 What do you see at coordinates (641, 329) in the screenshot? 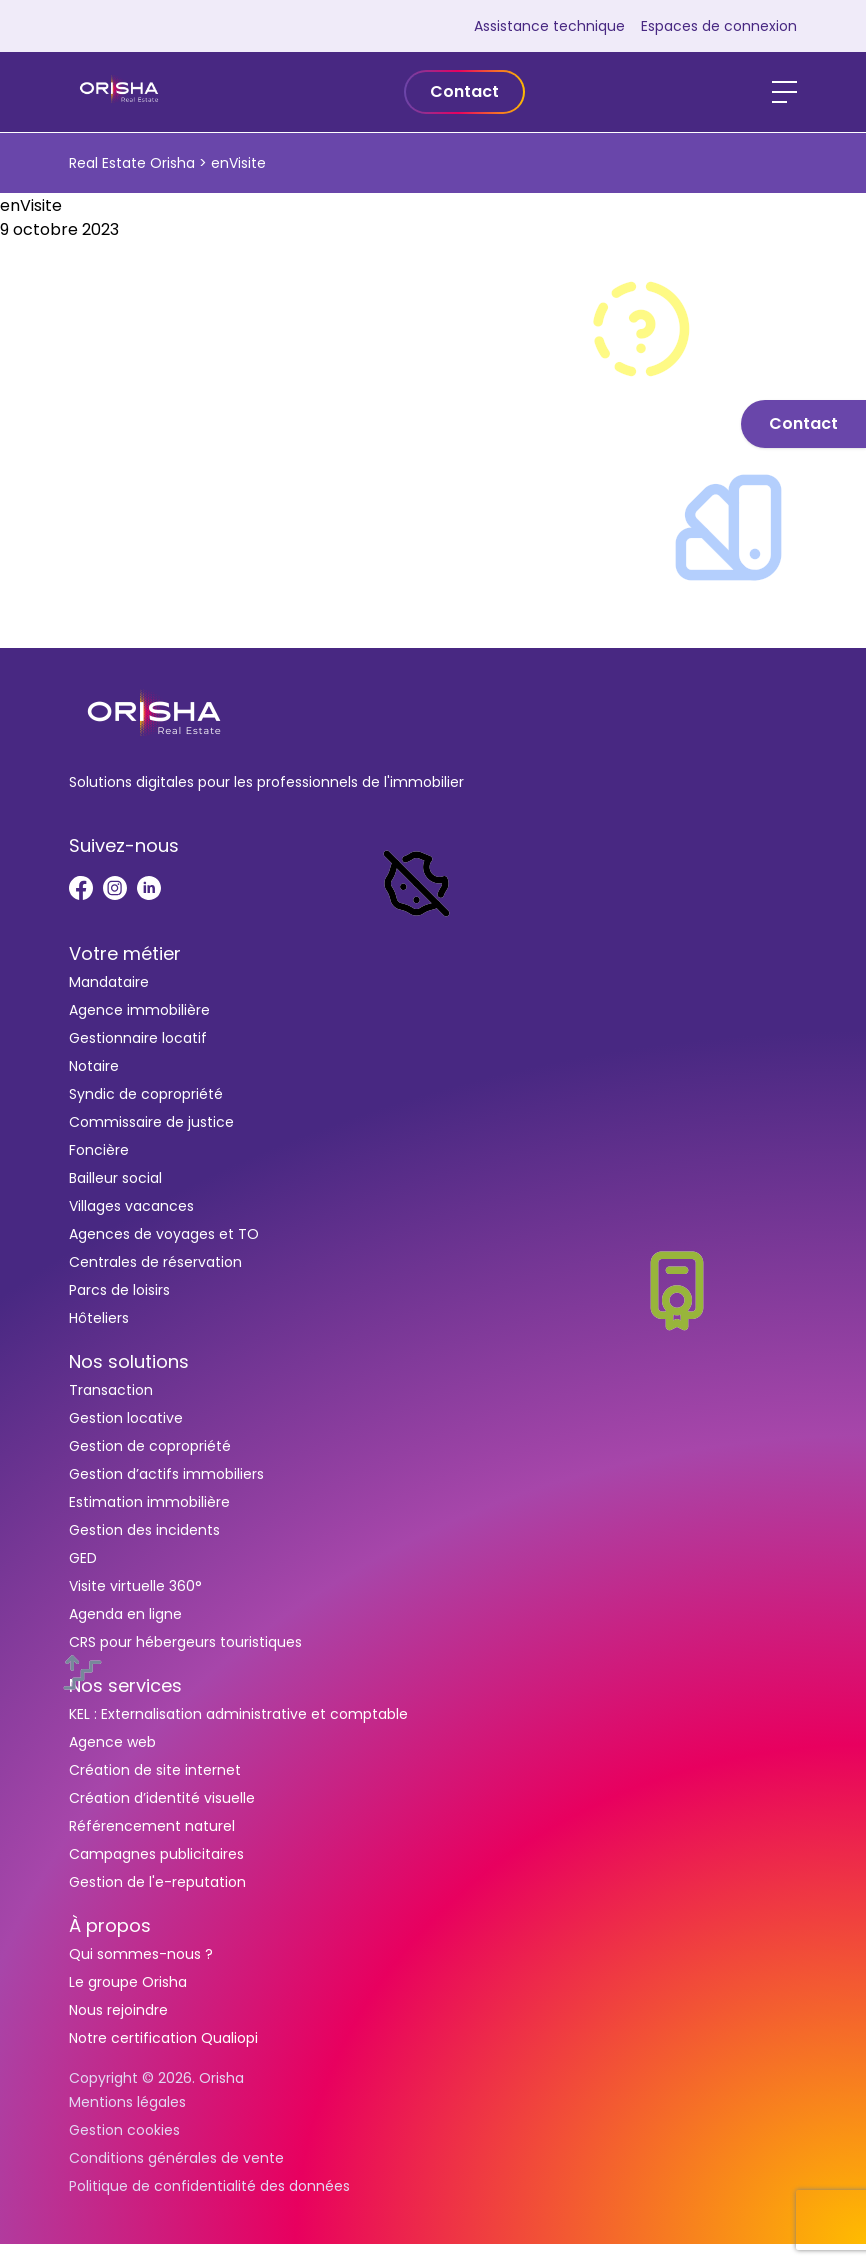
I see `view help for current progress status` at bounding box center [641, 329].